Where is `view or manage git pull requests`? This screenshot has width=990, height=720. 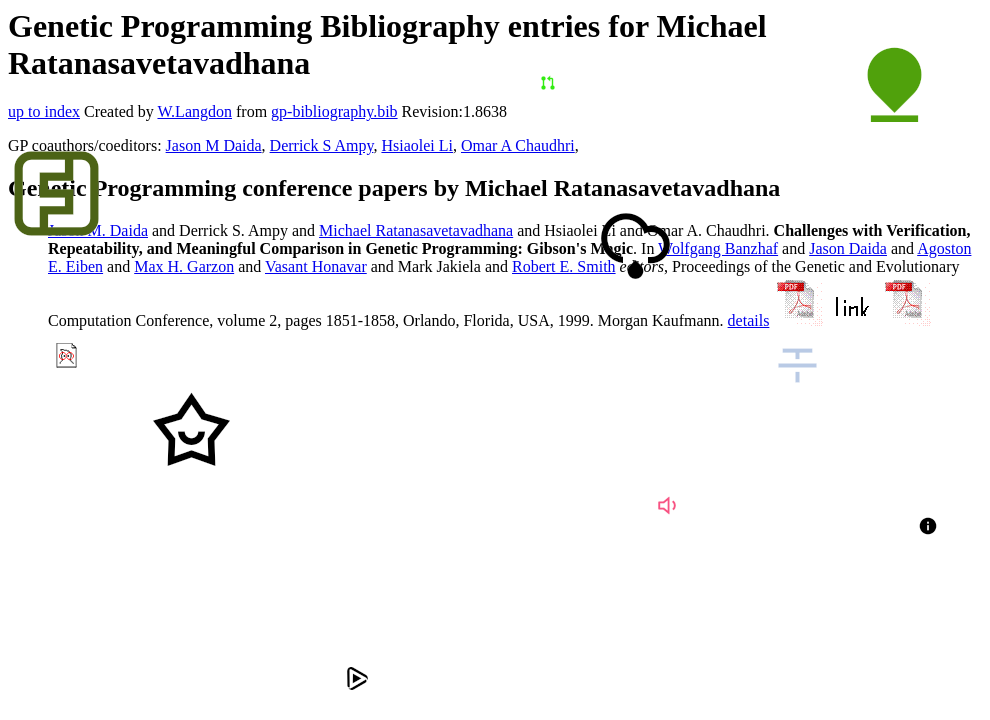 view or manage git pull requests is located at coordinates (548, 83).